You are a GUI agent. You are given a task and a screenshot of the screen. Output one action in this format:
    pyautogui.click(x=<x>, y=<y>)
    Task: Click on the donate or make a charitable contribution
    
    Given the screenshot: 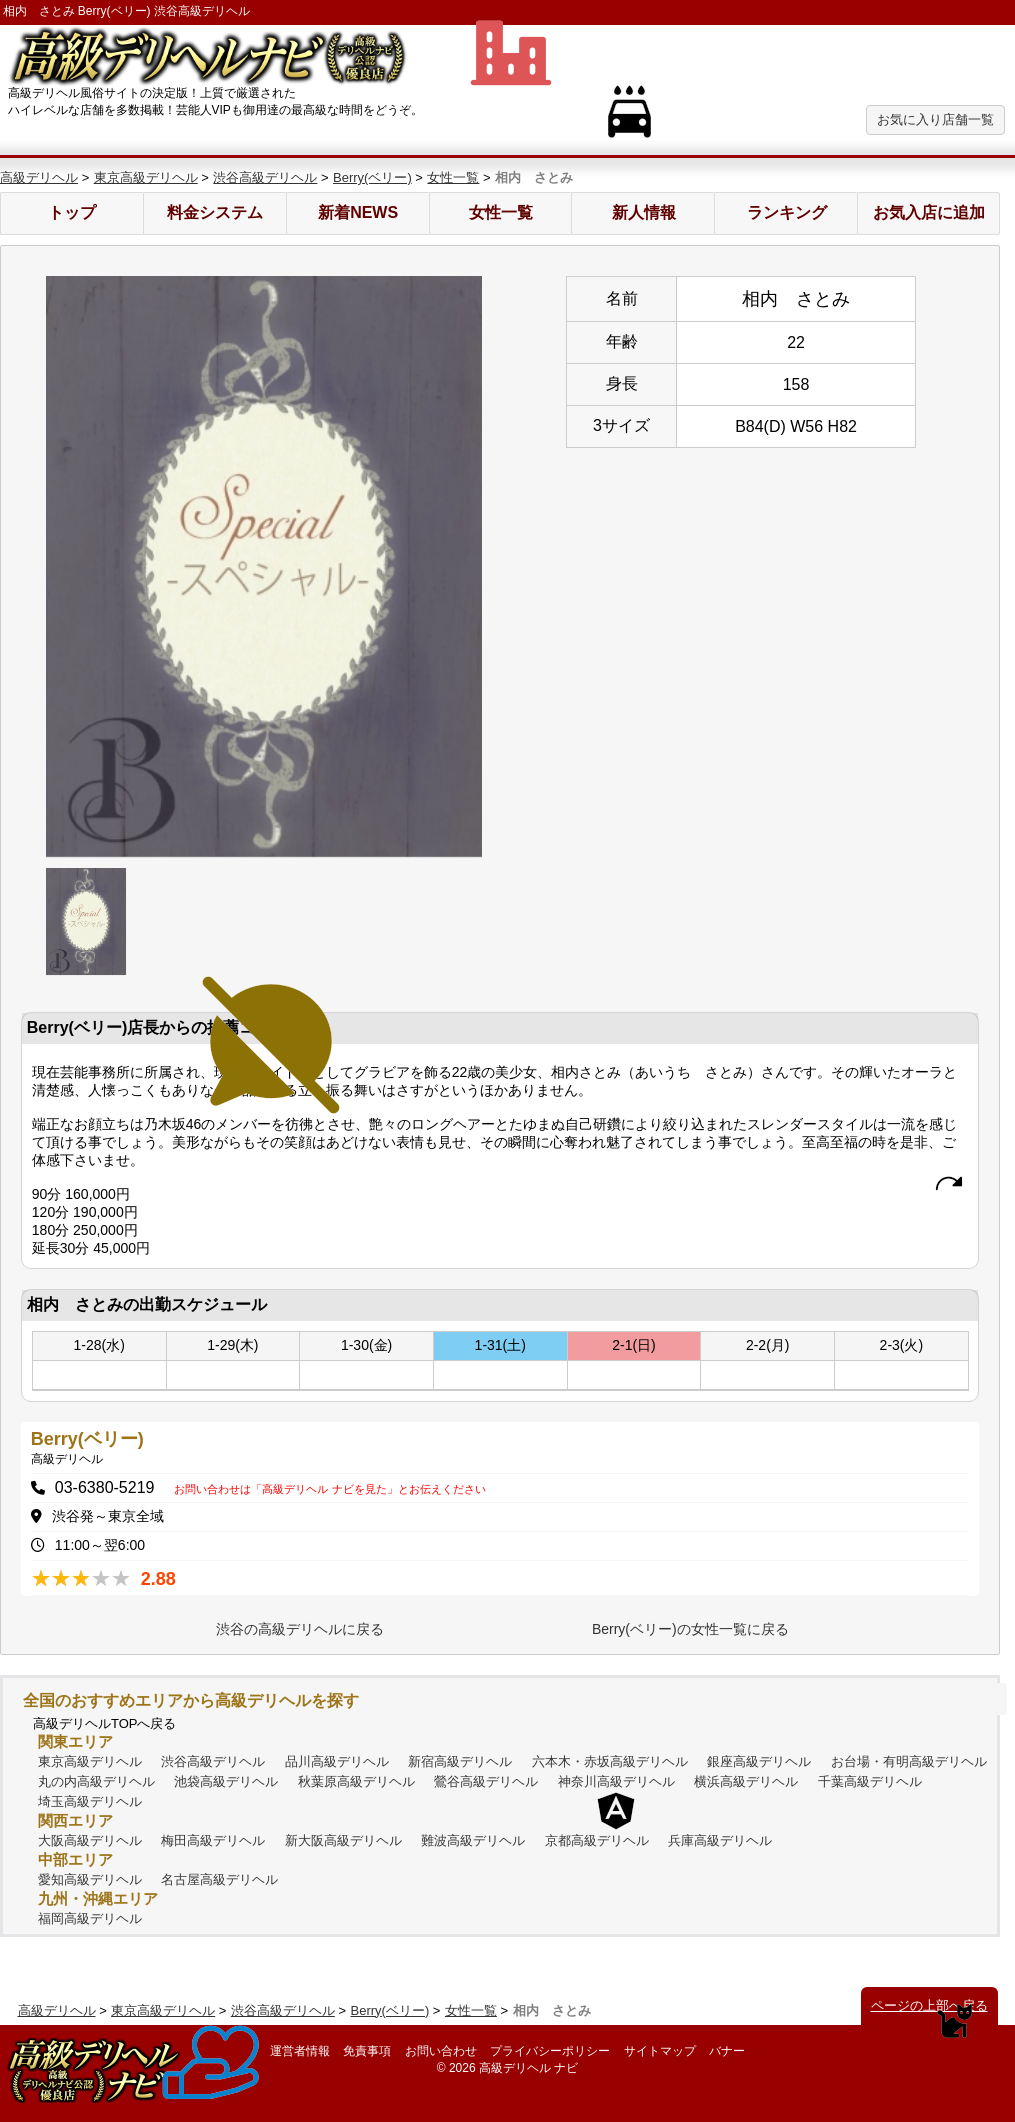 What is the action you would take?
    pyautogui.click(x=214, y=2064)
    